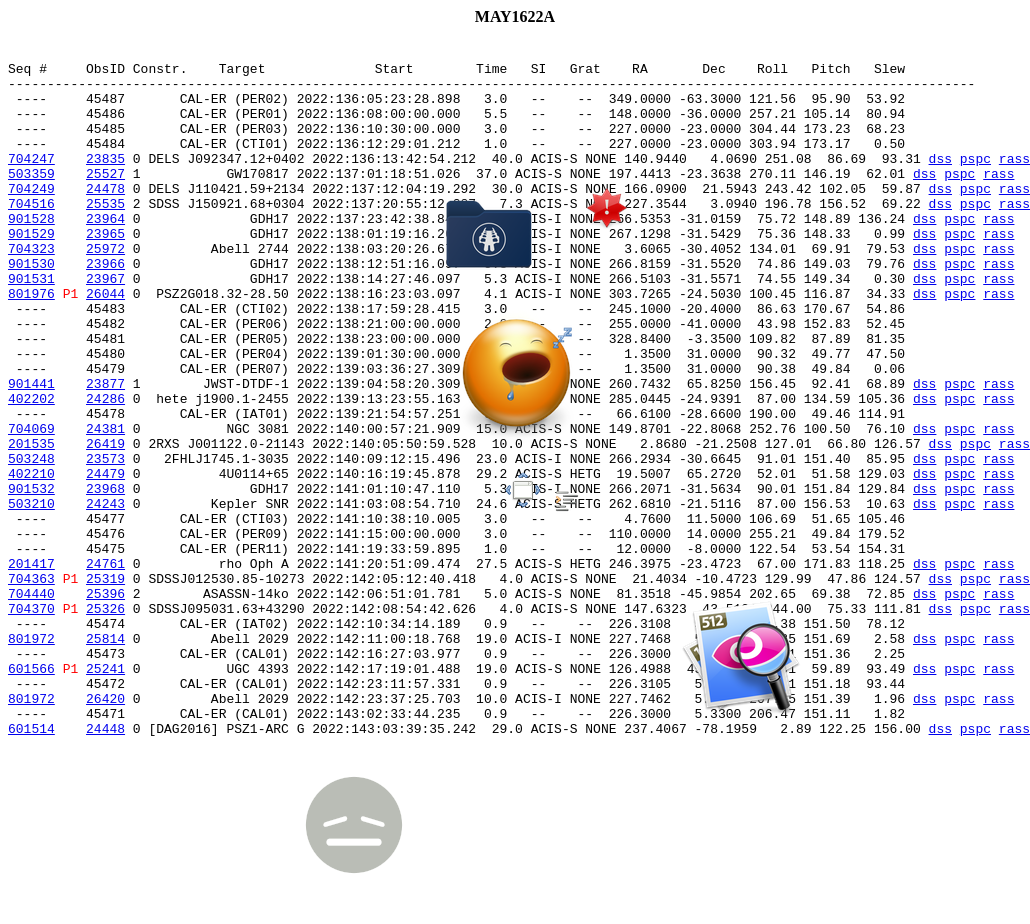 This screenshot has width=1030, height=924. Describe the element at coordinates (567, 502) in the screenshot. I see `increase text indentation` at that location.